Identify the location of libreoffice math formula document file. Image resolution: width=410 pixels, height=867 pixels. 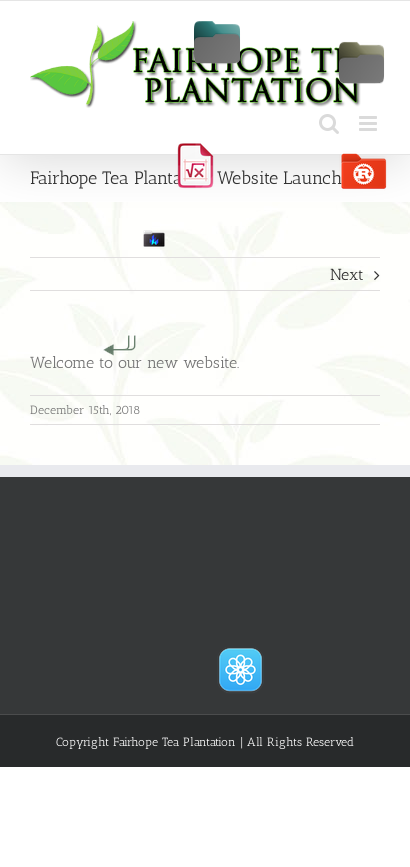
(195, 165).